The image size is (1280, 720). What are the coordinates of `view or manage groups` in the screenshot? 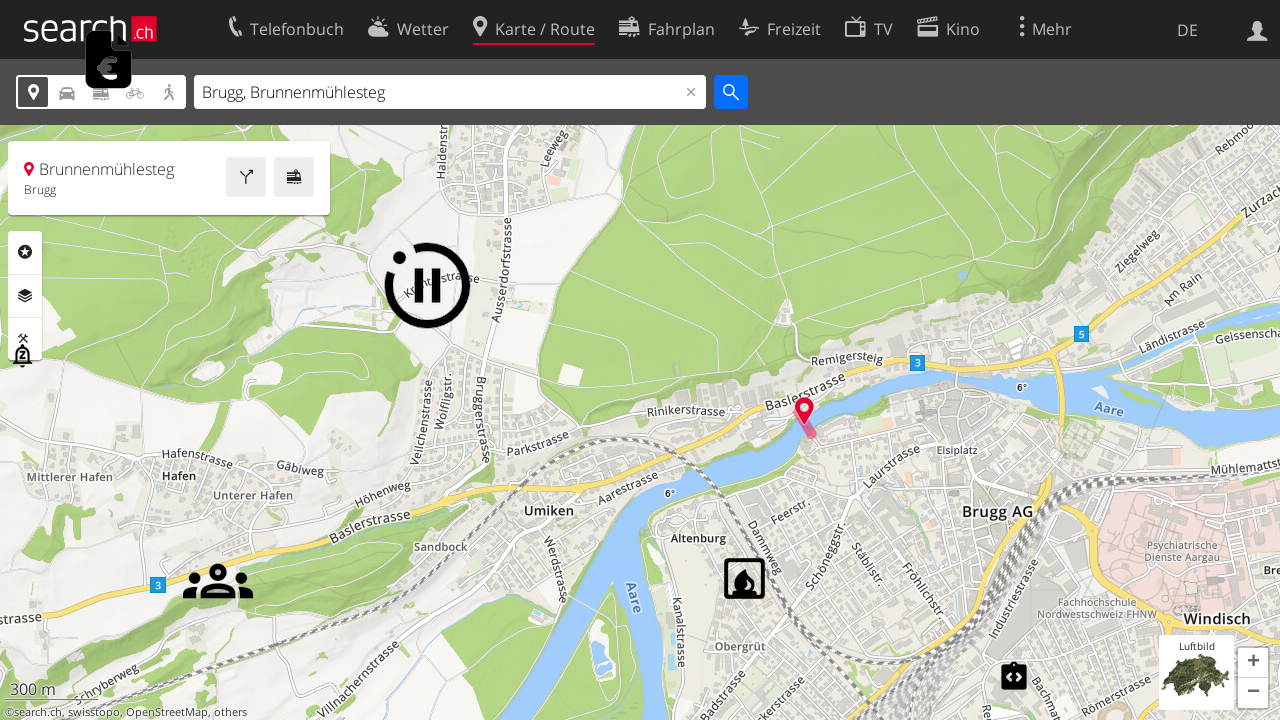 It's located at (218, 581).